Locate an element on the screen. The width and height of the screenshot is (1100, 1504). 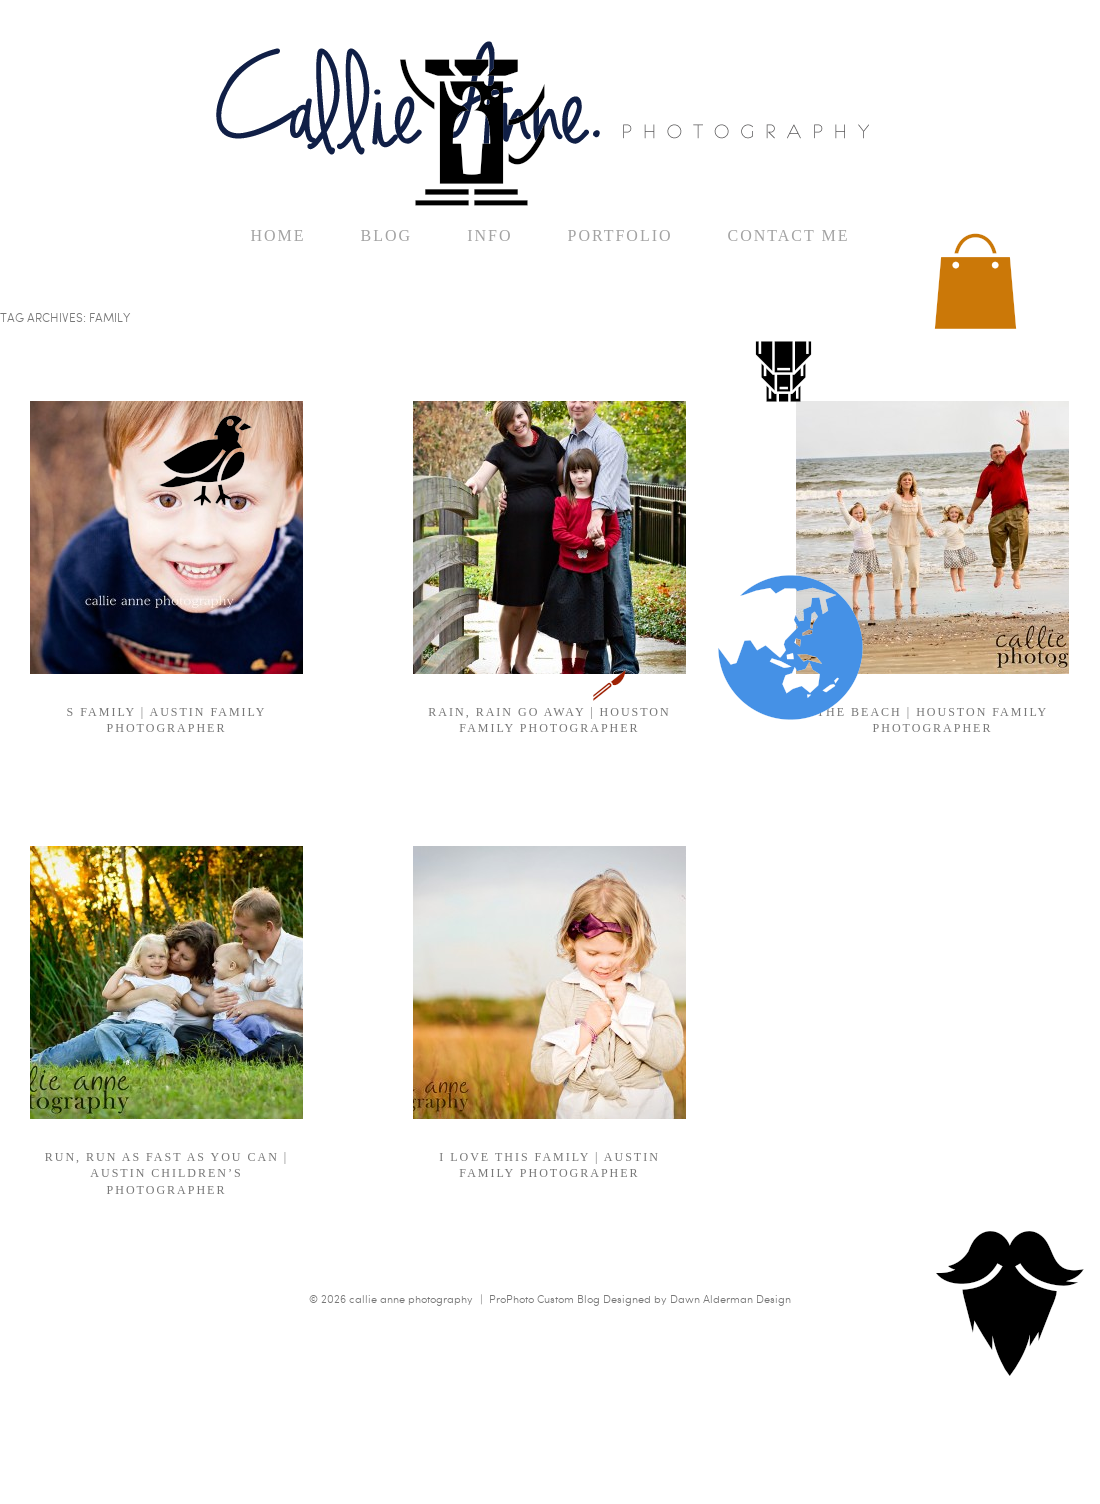
select beard style for character customization is located at coordinates (1009, 1300).